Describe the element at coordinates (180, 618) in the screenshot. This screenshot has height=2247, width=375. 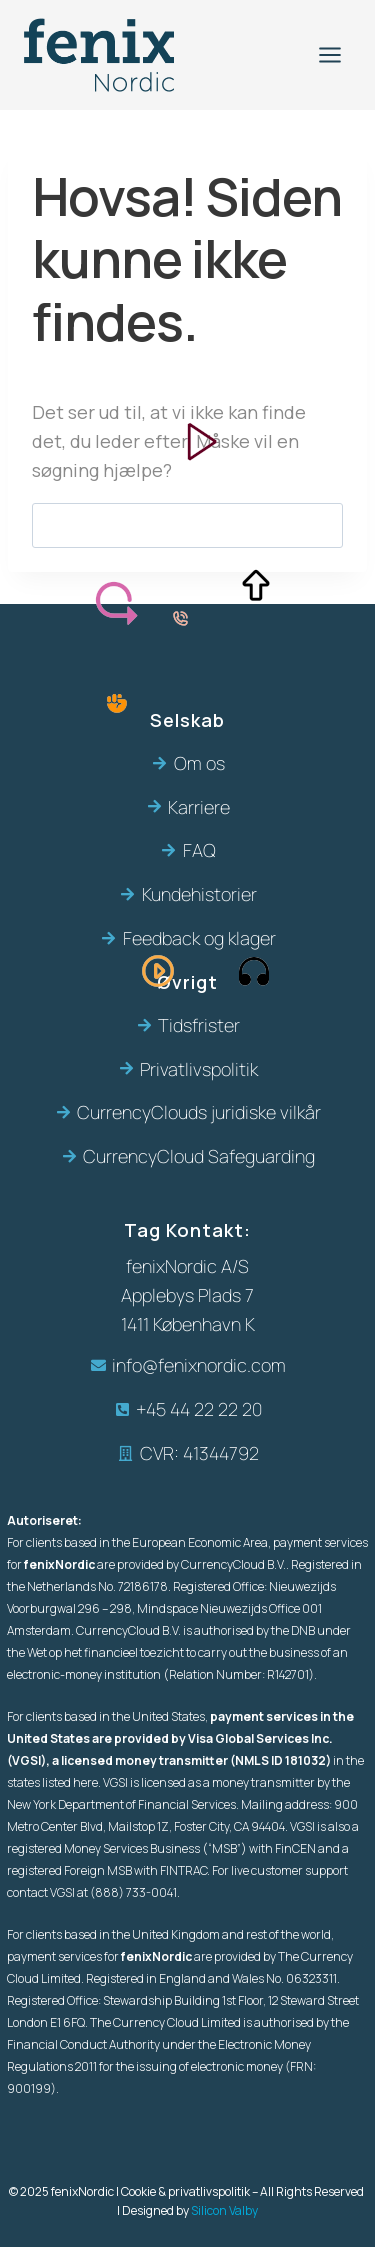
I see `make a phone call` at that location.